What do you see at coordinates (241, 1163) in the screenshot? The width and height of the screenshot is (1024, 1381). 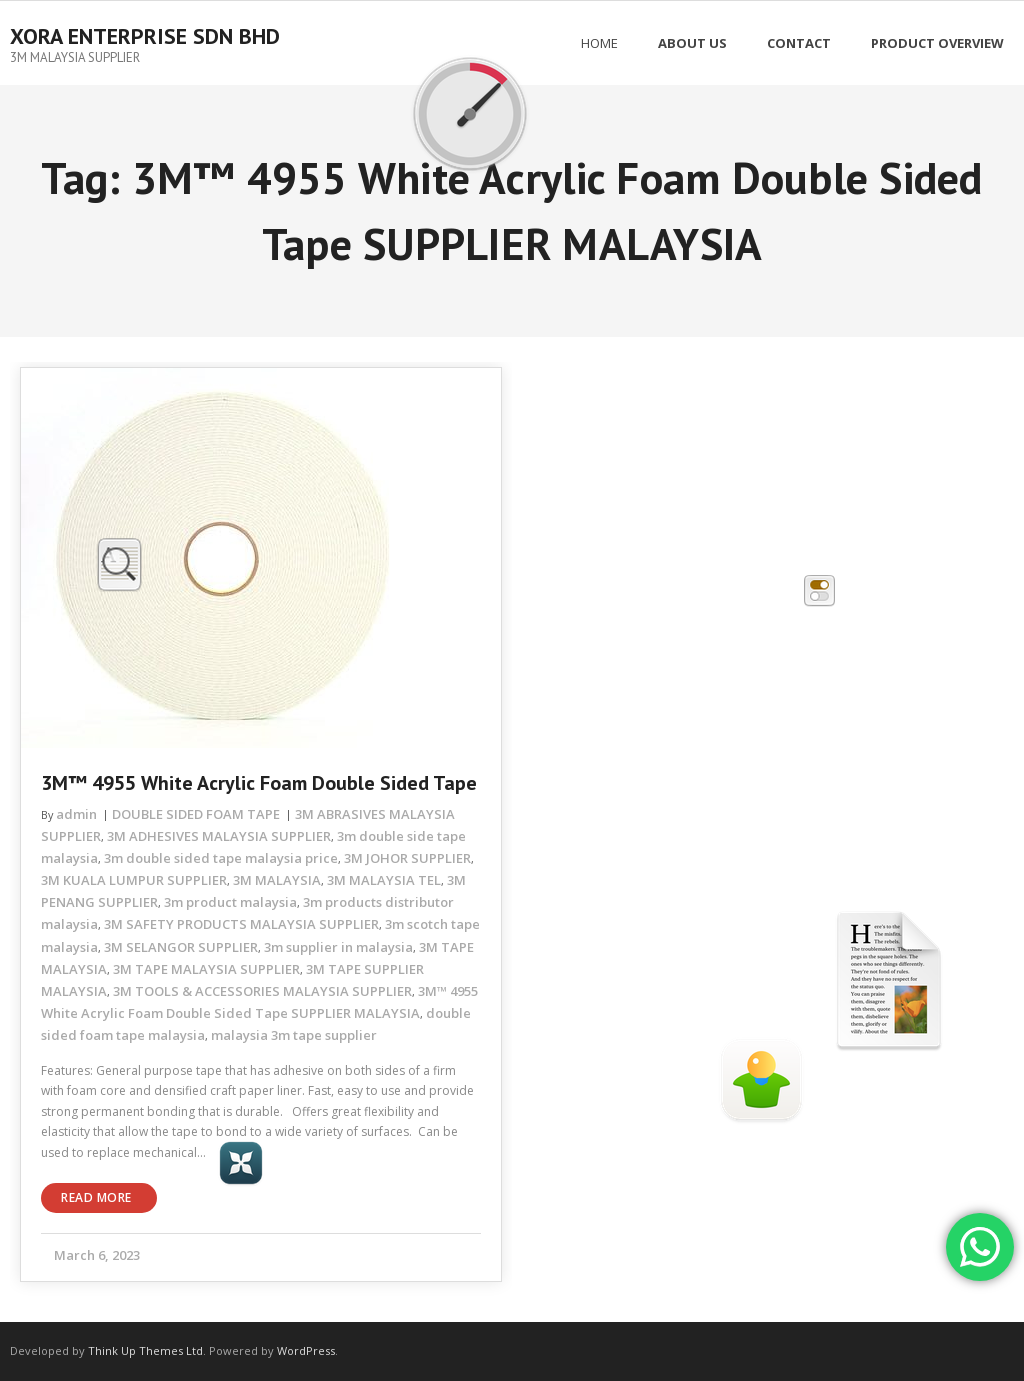 I see `open Ex Falso audio tag editor` at bounding box center [241, 1163].